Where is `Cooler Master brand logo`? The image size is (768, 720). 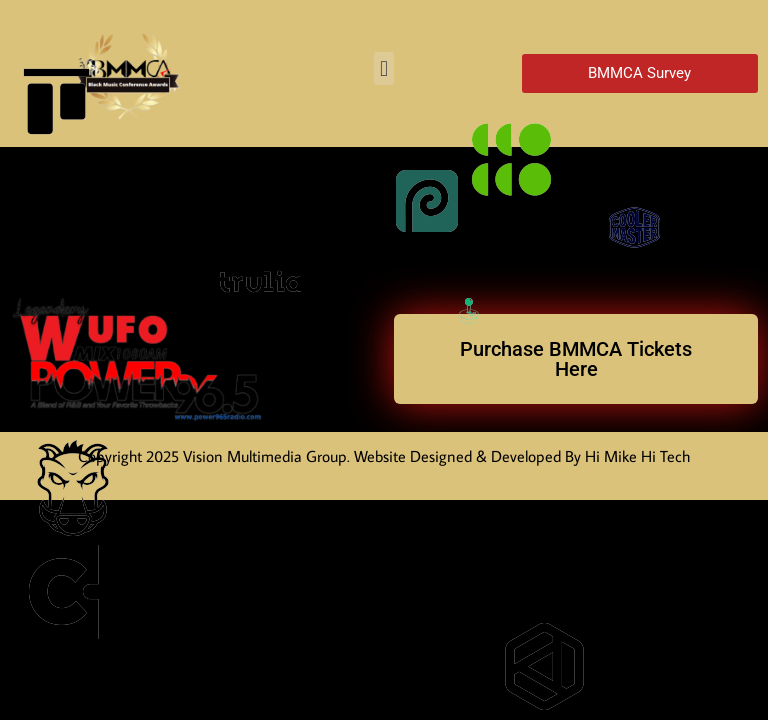 Cooler Master brand logo is located at coordinates (634, 227).